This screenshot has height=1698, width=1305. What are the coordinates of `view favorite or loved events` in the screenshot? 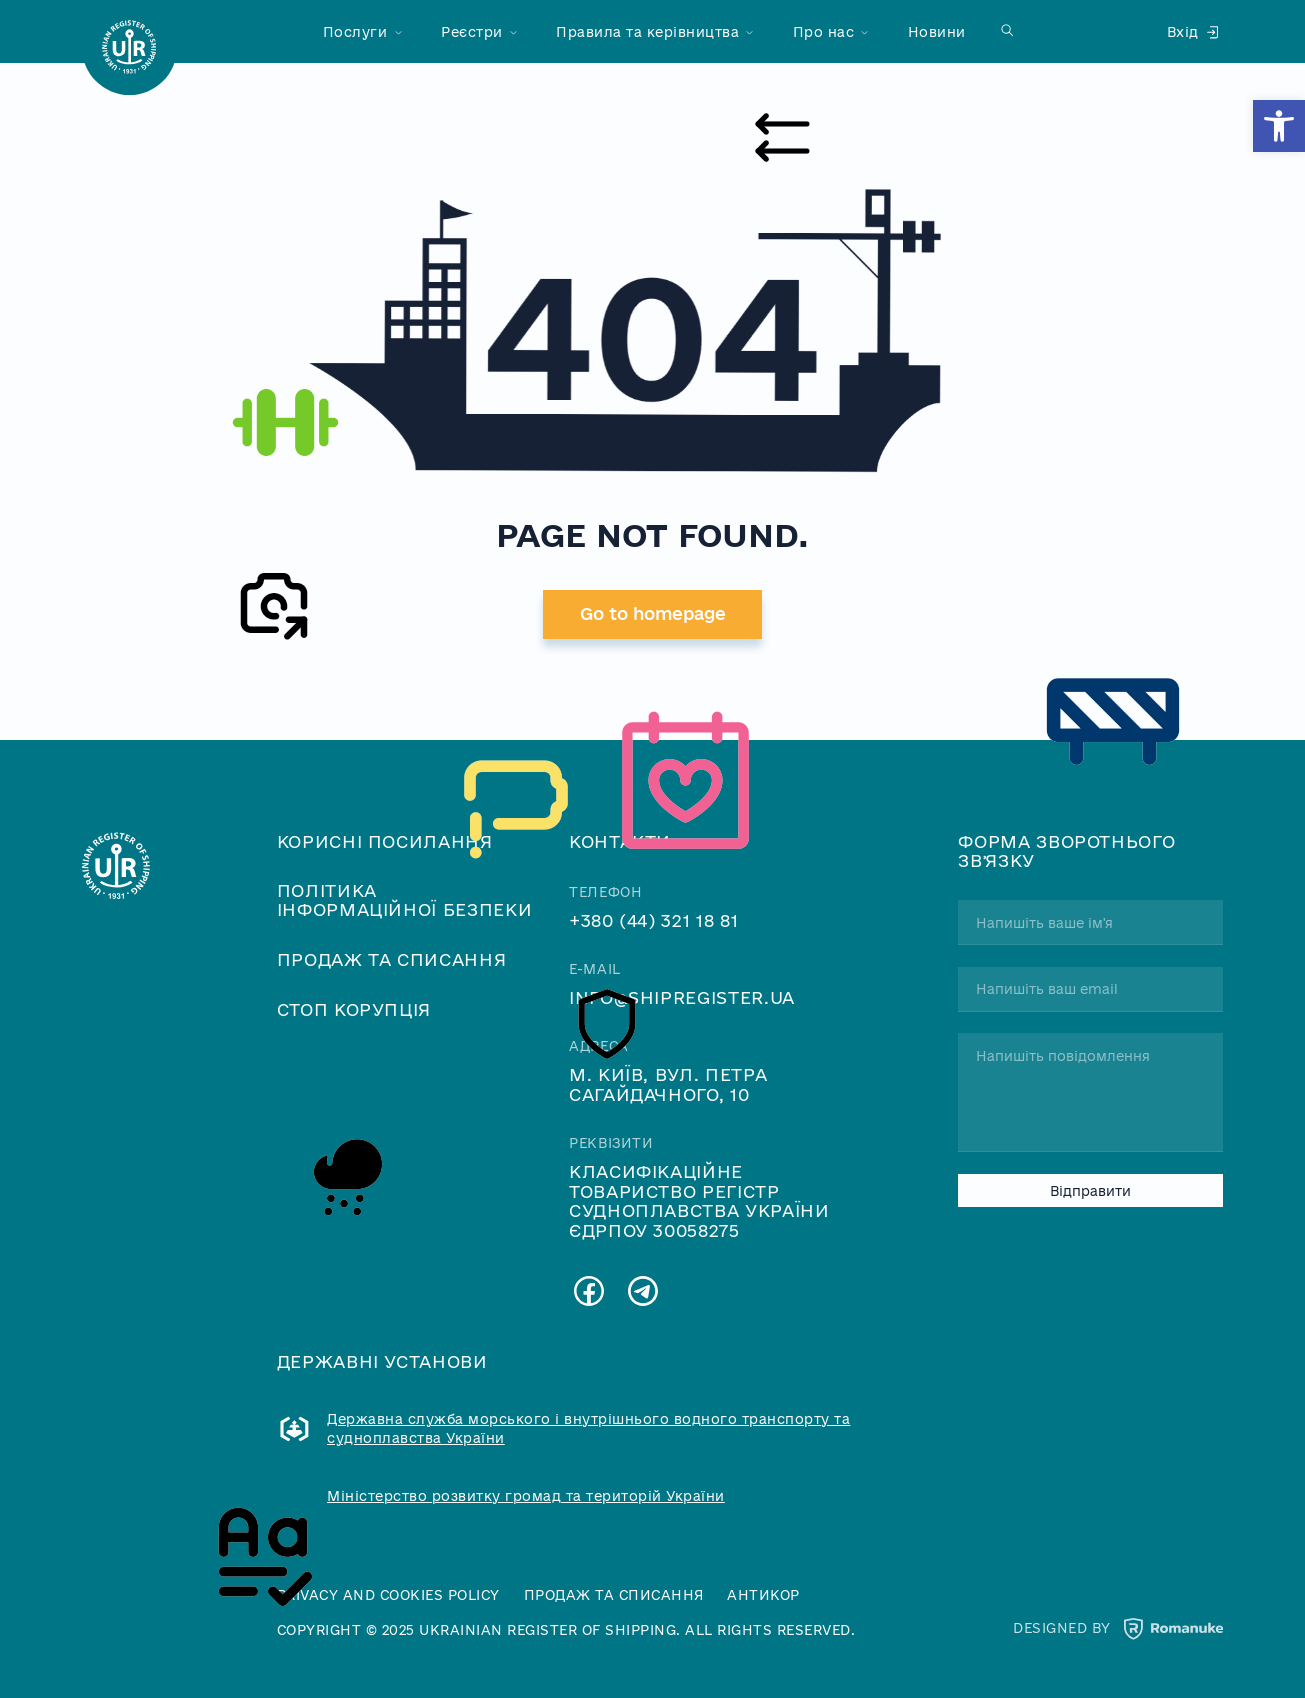 It's located at (685, 785).